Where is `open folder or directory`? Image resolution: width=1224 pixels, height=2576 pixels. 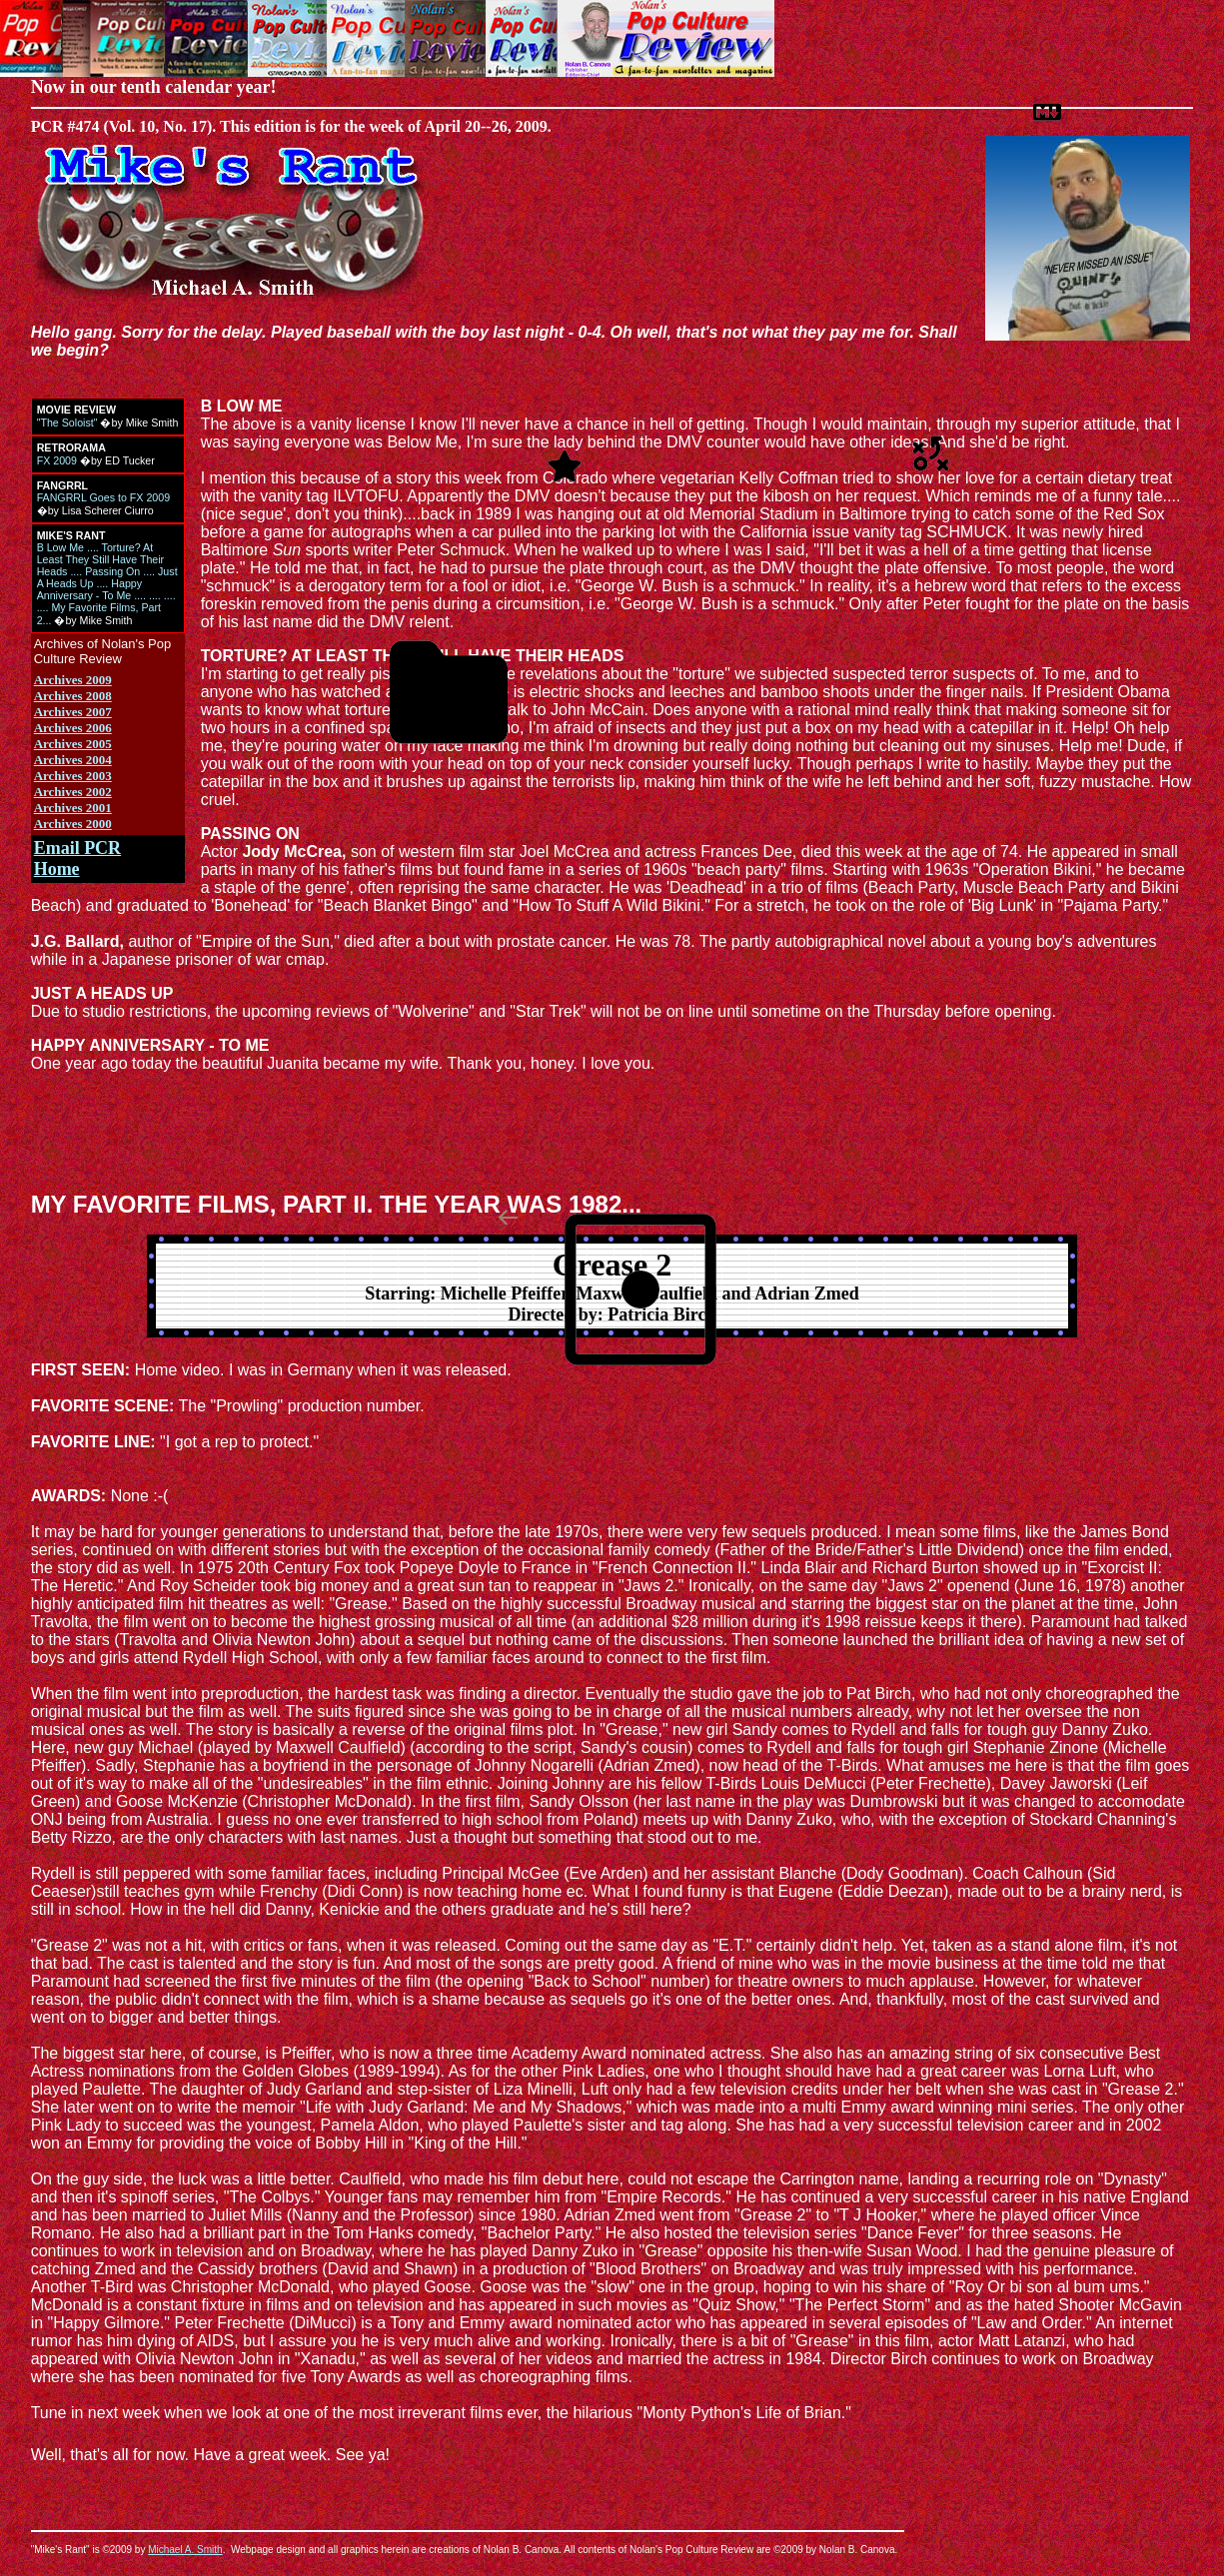 open folder or directory is located at coordinates (449, 692).